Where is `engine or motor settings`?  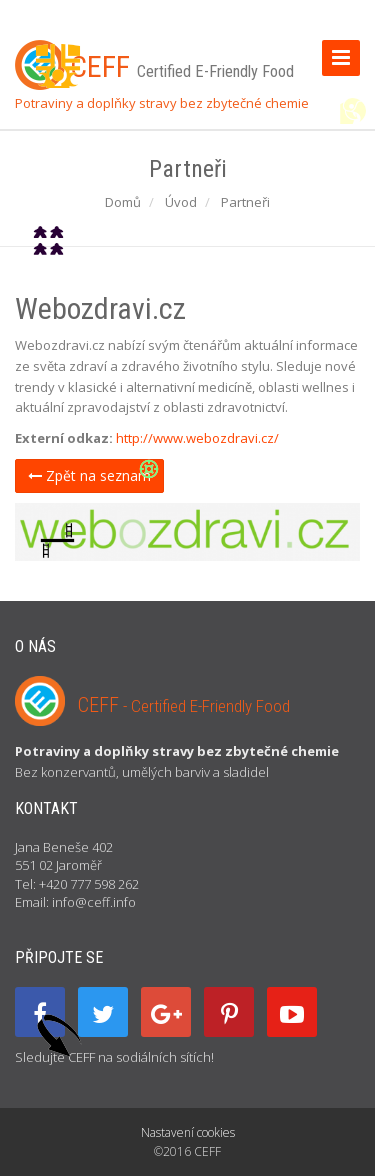 engine or motor settings is located at coordinates (58, 66).